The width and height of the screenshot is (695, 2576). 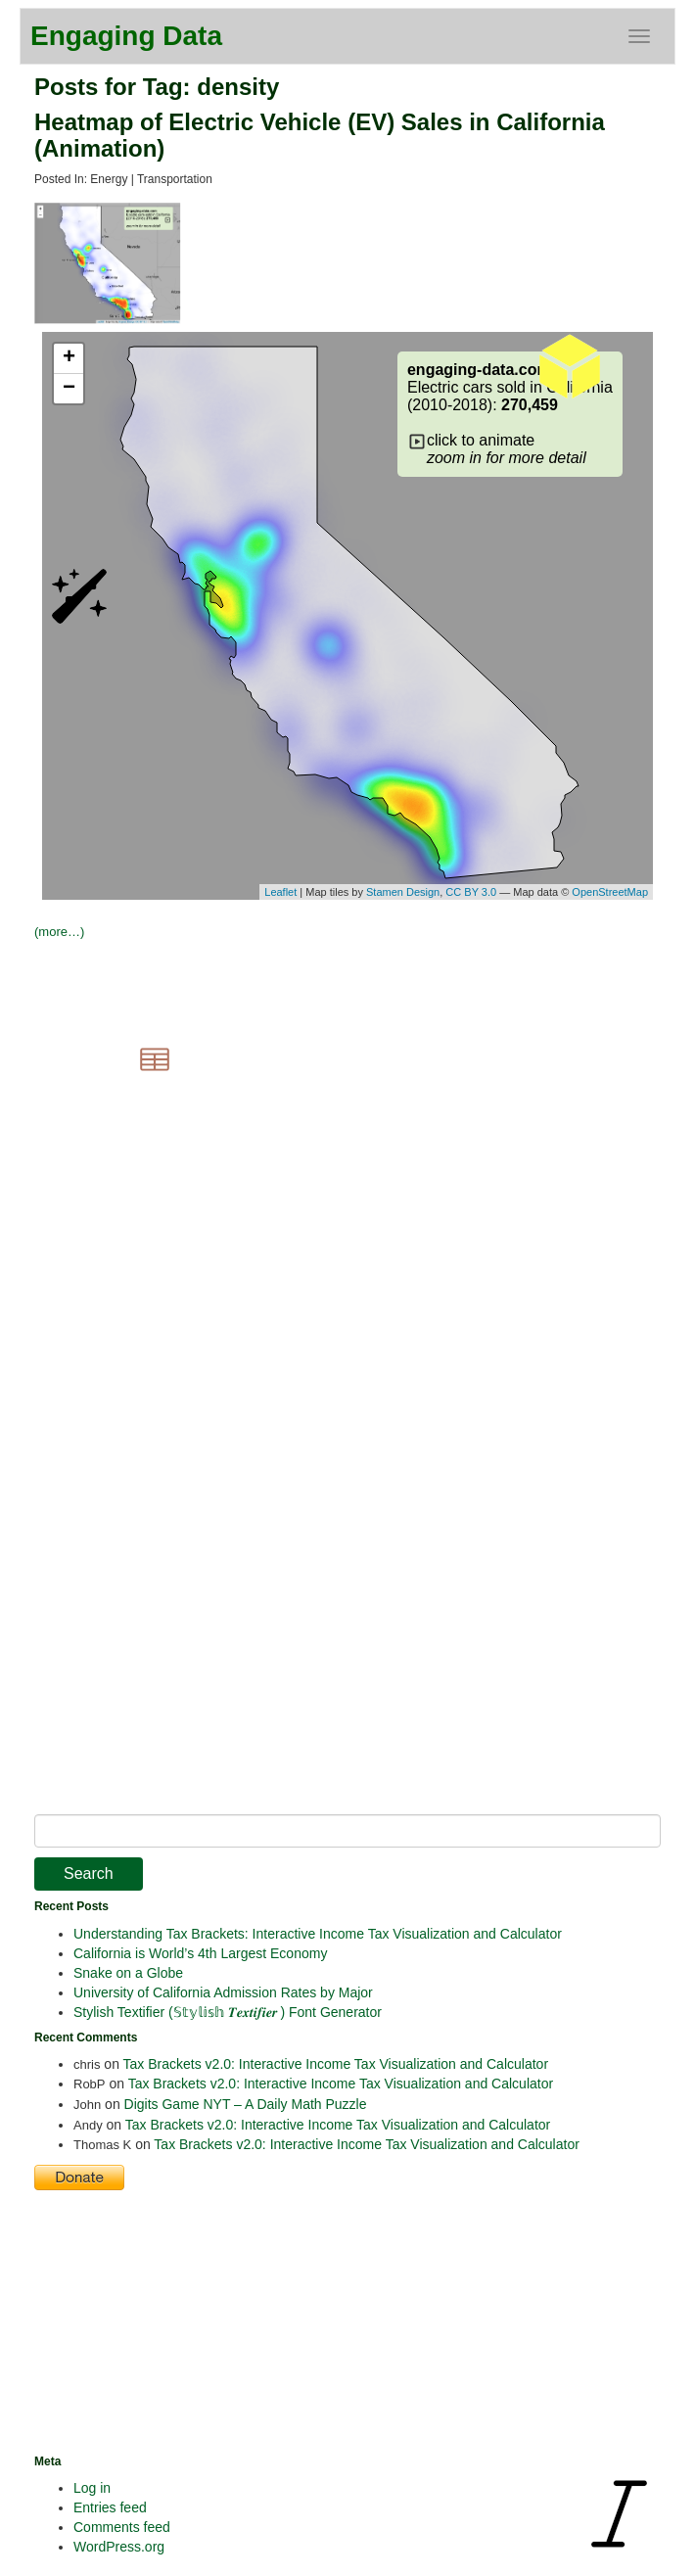 I want to click on apply magic or automatic enhancements, so click(x=79, y=596).